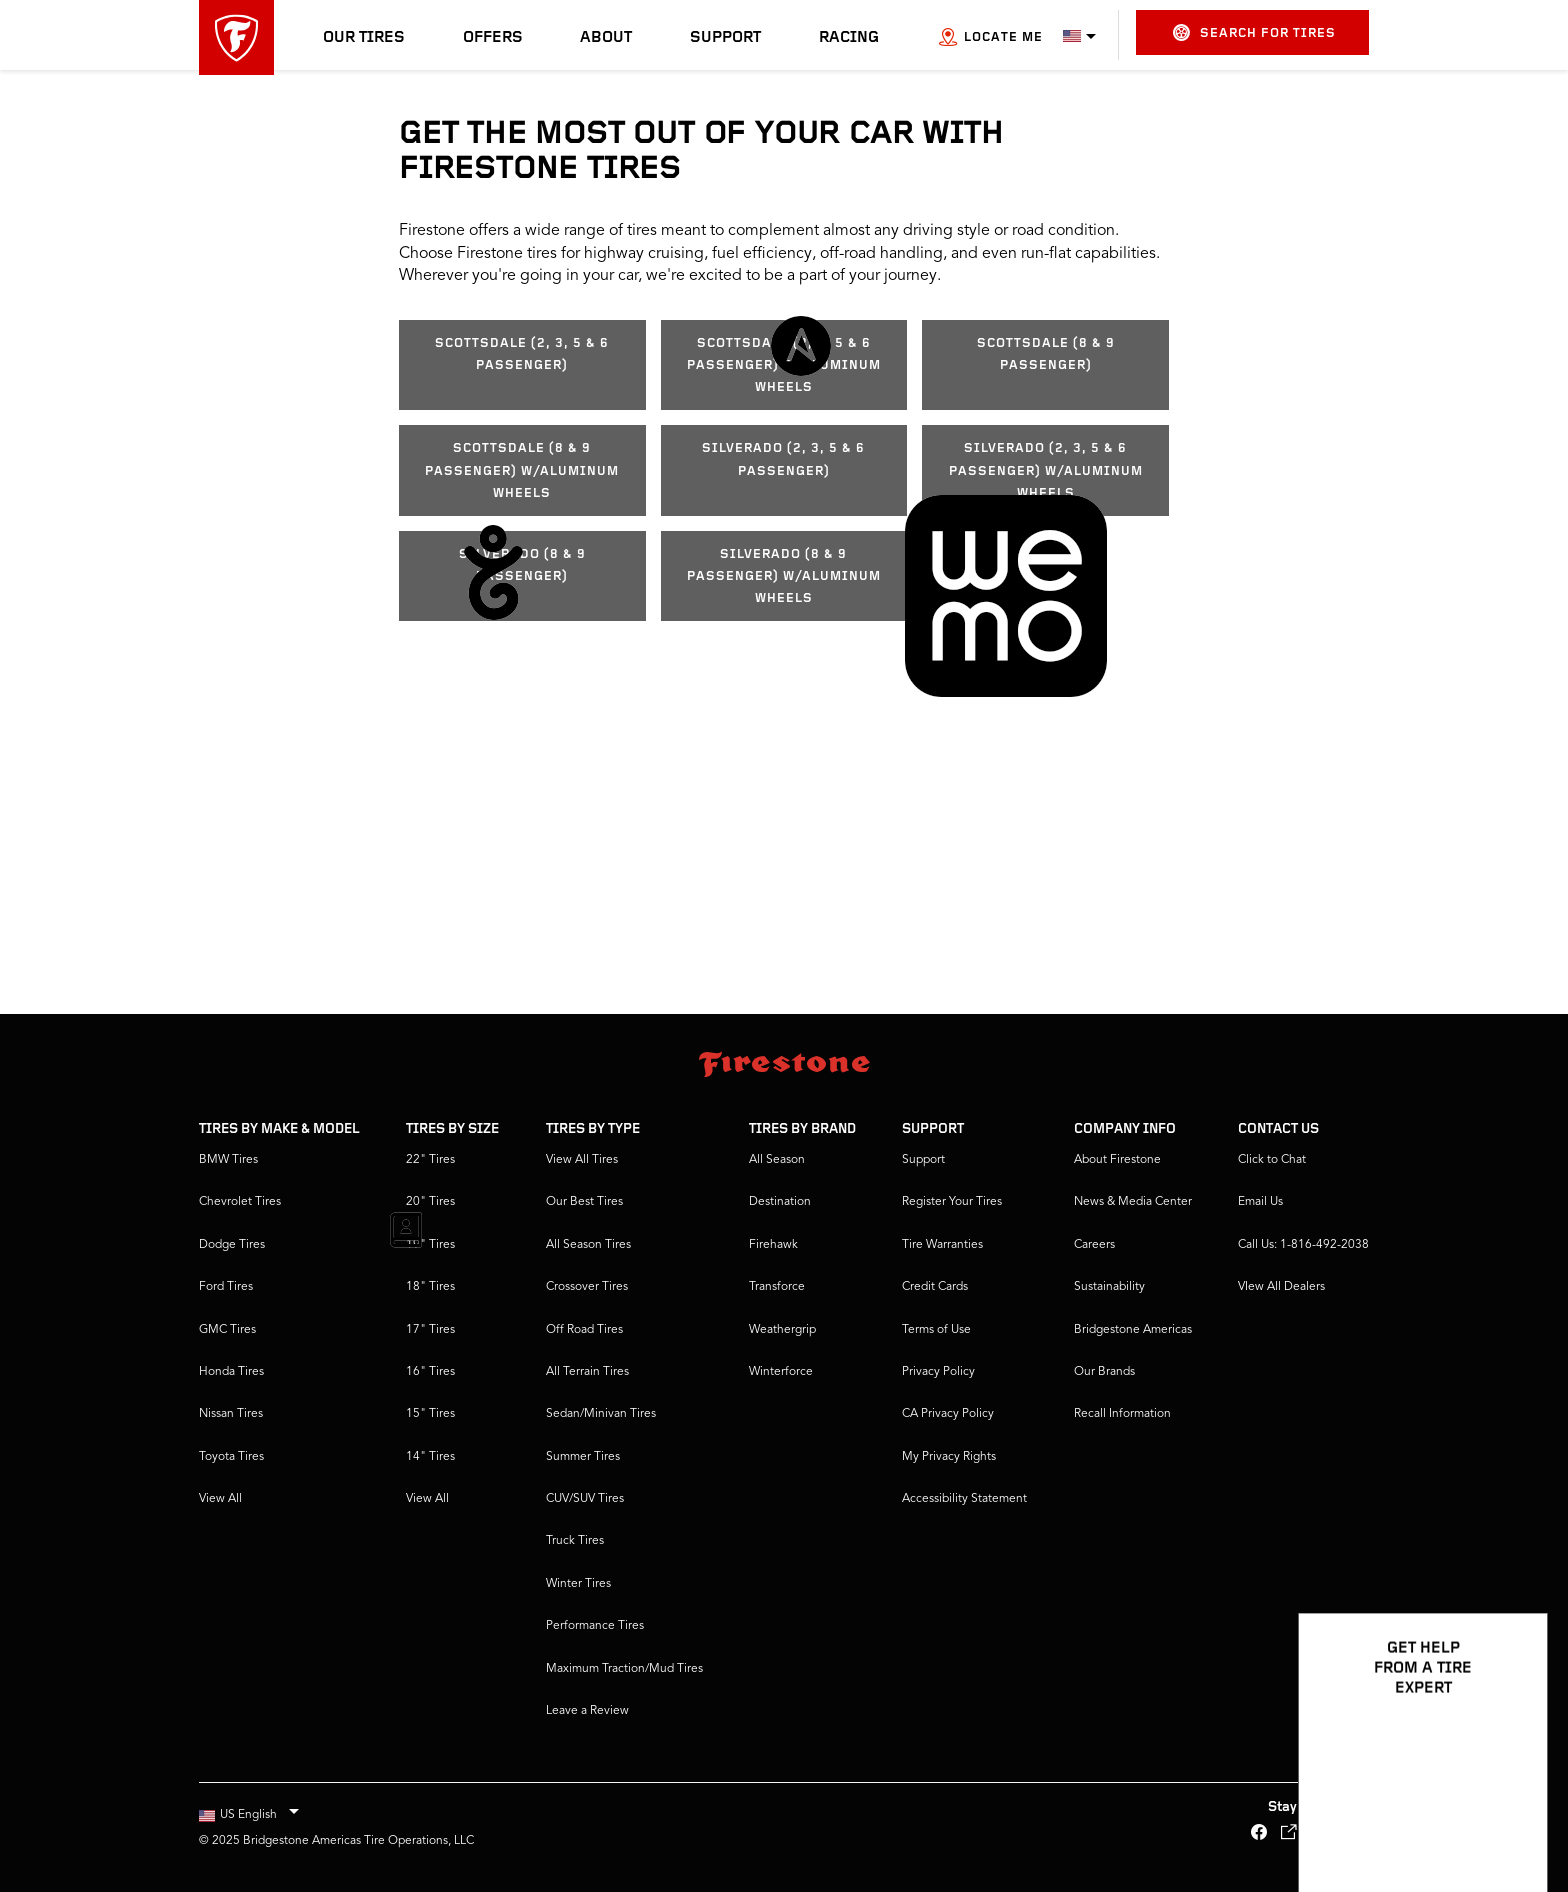  I want to click on Ansible automation platform logo, so click(801, 346).